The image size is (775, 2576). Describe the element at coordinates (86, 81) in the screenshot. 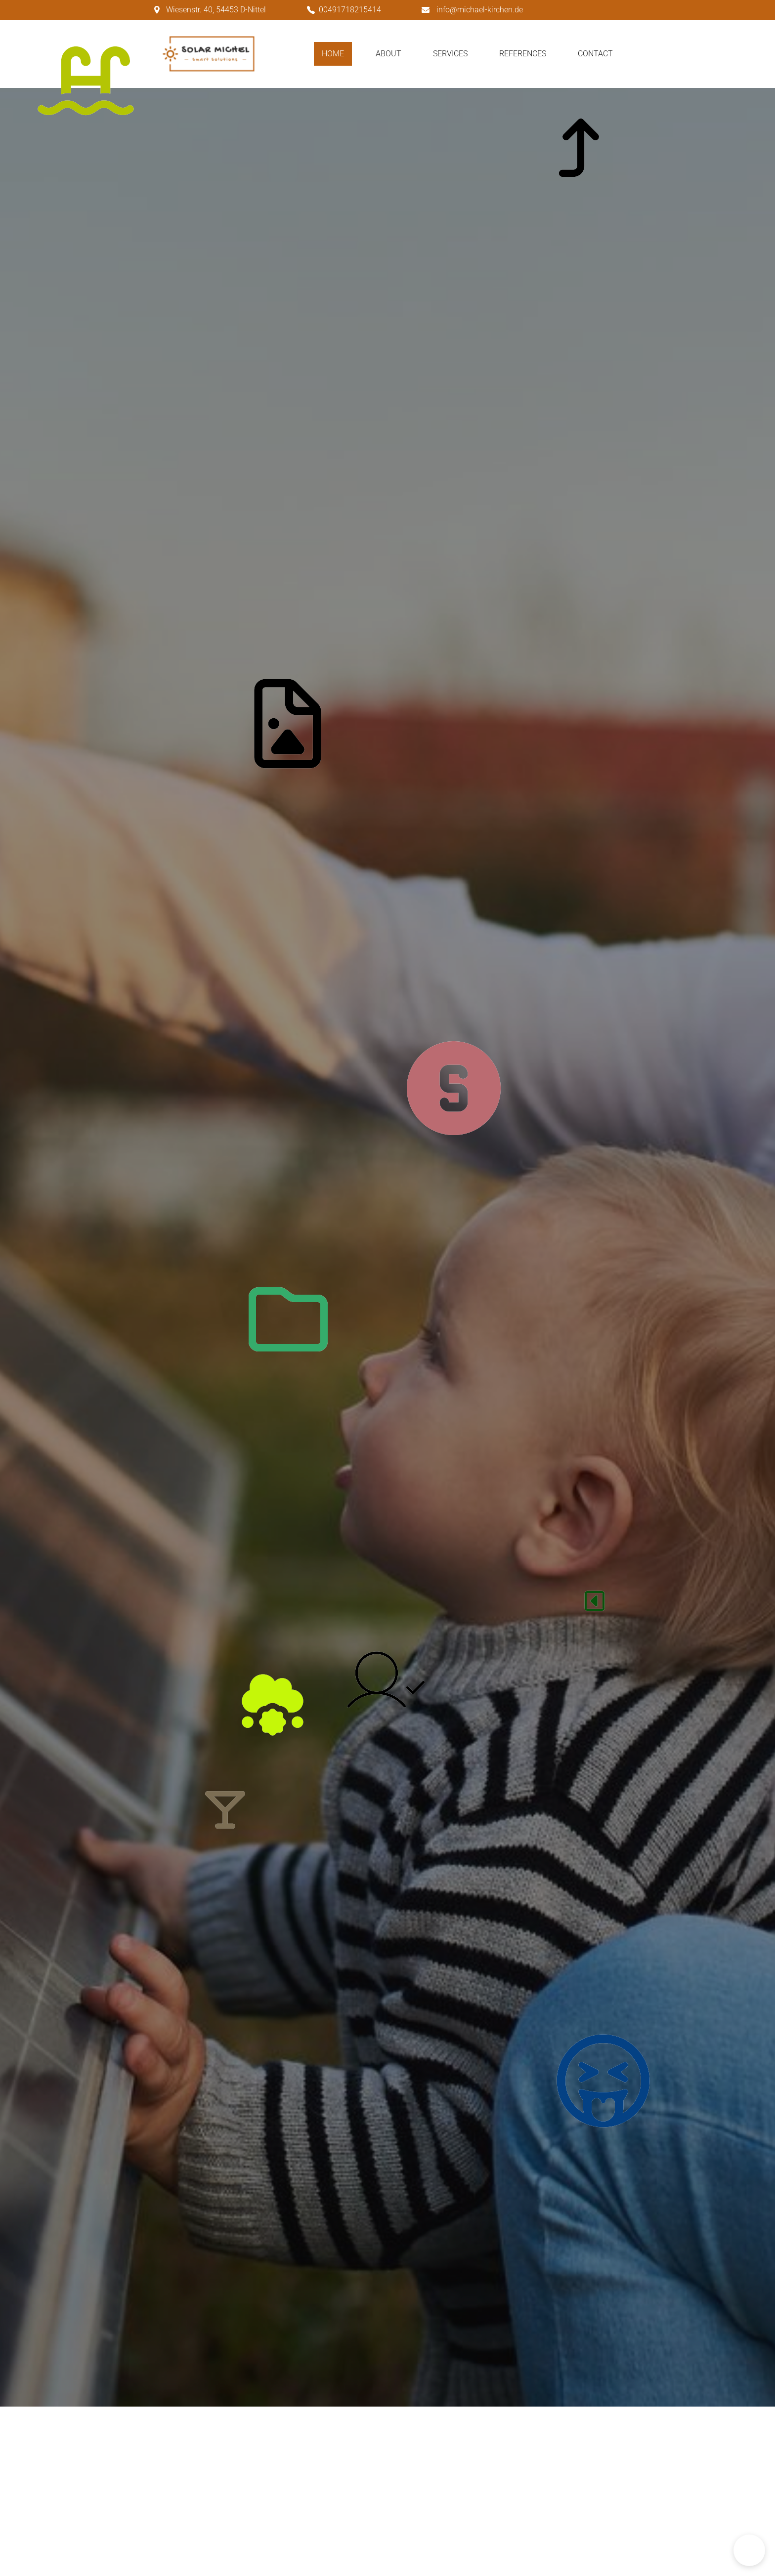

I see `access swimming pool facilities` at that location.